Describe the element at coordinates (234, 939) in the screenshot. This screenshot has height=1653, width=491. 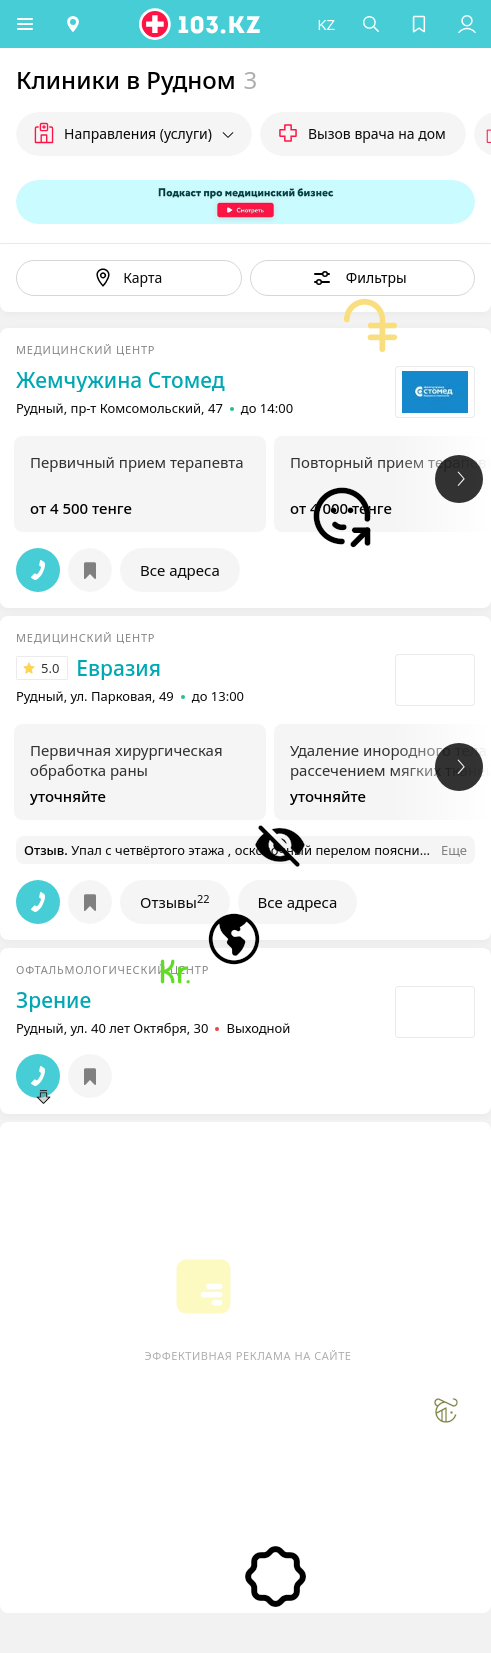
I see `view region or language settings` at that location.